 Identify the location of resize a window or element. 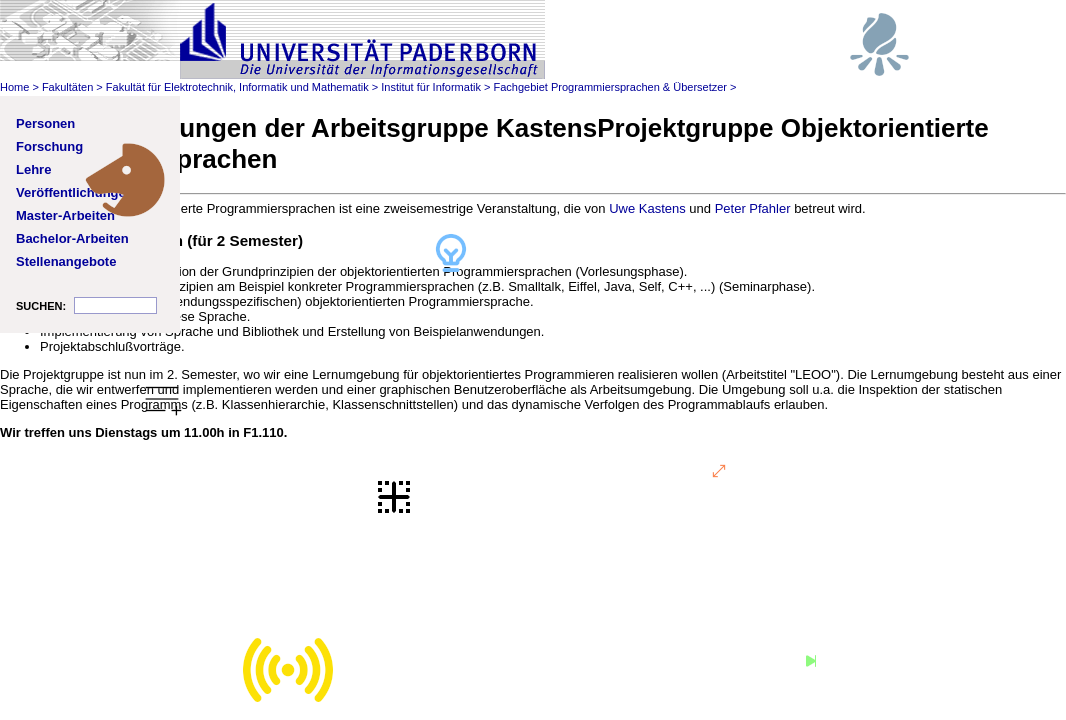
(719, 471).